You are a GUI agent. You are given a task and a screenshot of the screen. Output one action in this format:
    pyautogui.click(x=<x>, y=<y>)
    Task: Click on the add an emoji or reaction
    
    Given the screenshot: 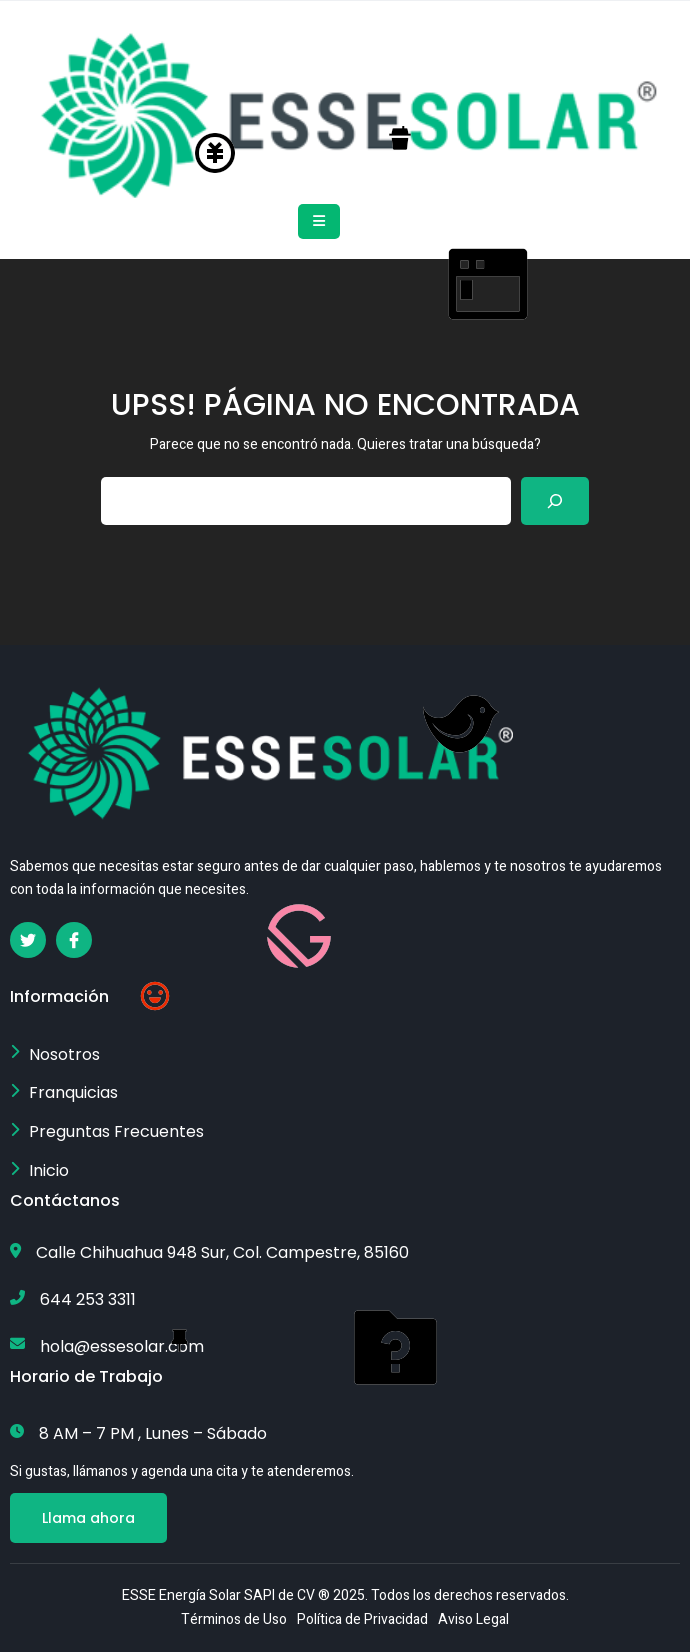 What is the action you would take?
    pyautogui.click(x=155, y=996)
    